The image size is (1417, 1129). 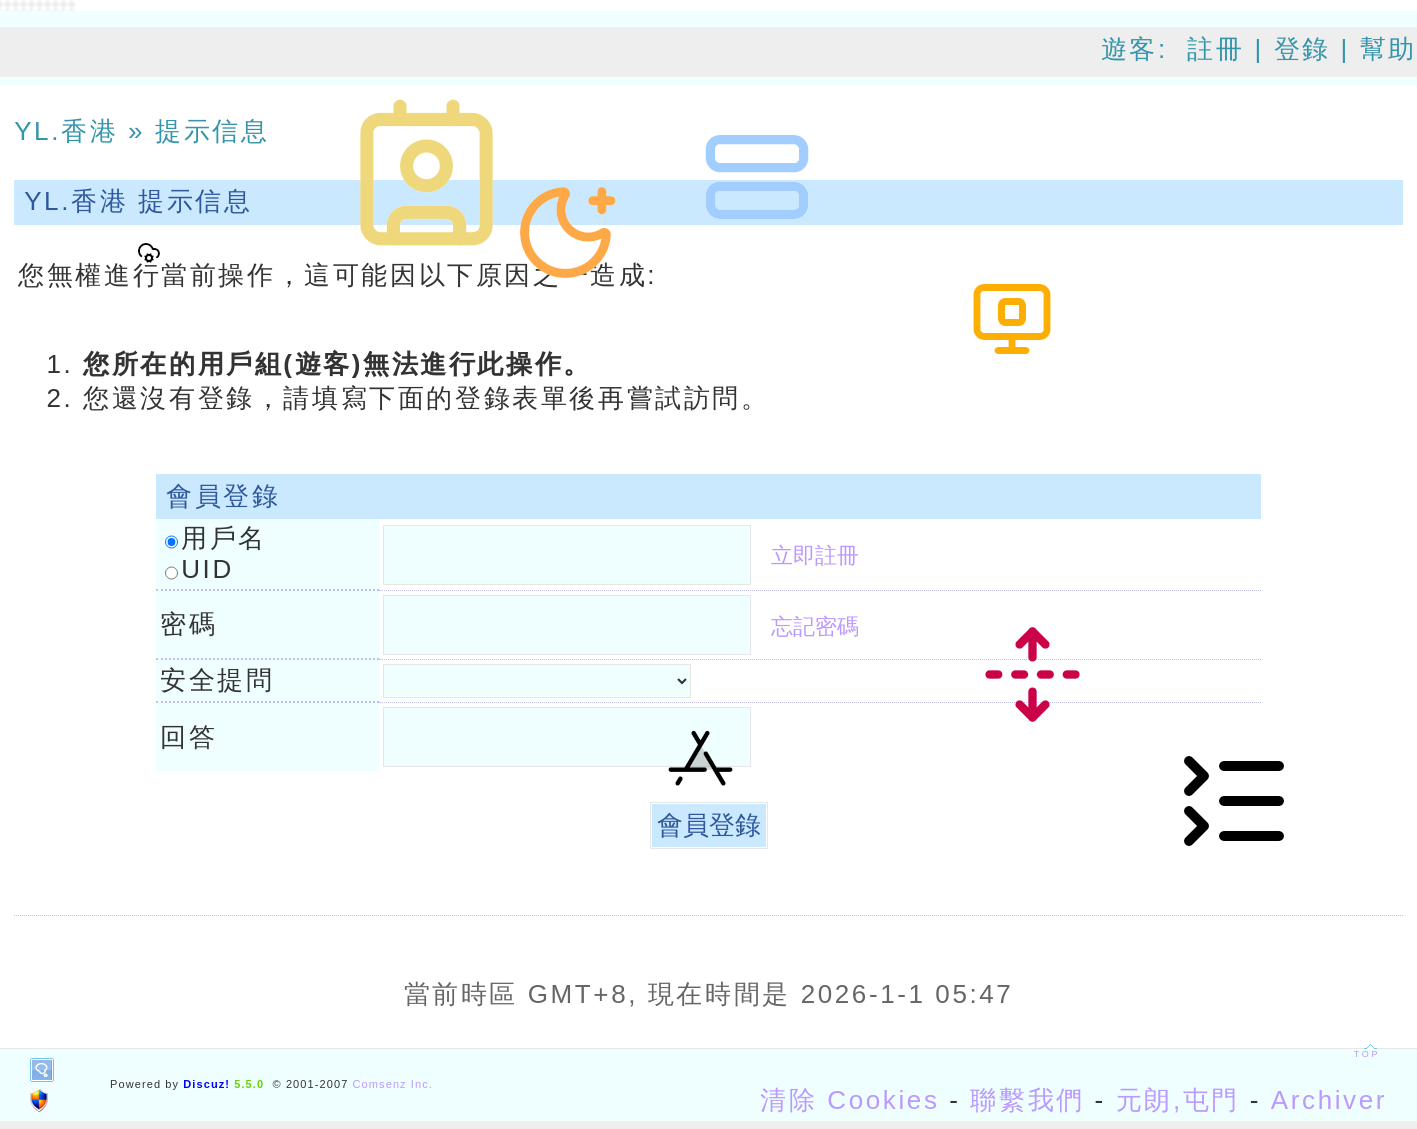 What do you see at coordinates (1012, 319) in the screenshot?
I see `stop screen recording or presentation` at bounding box center [1012, 319].